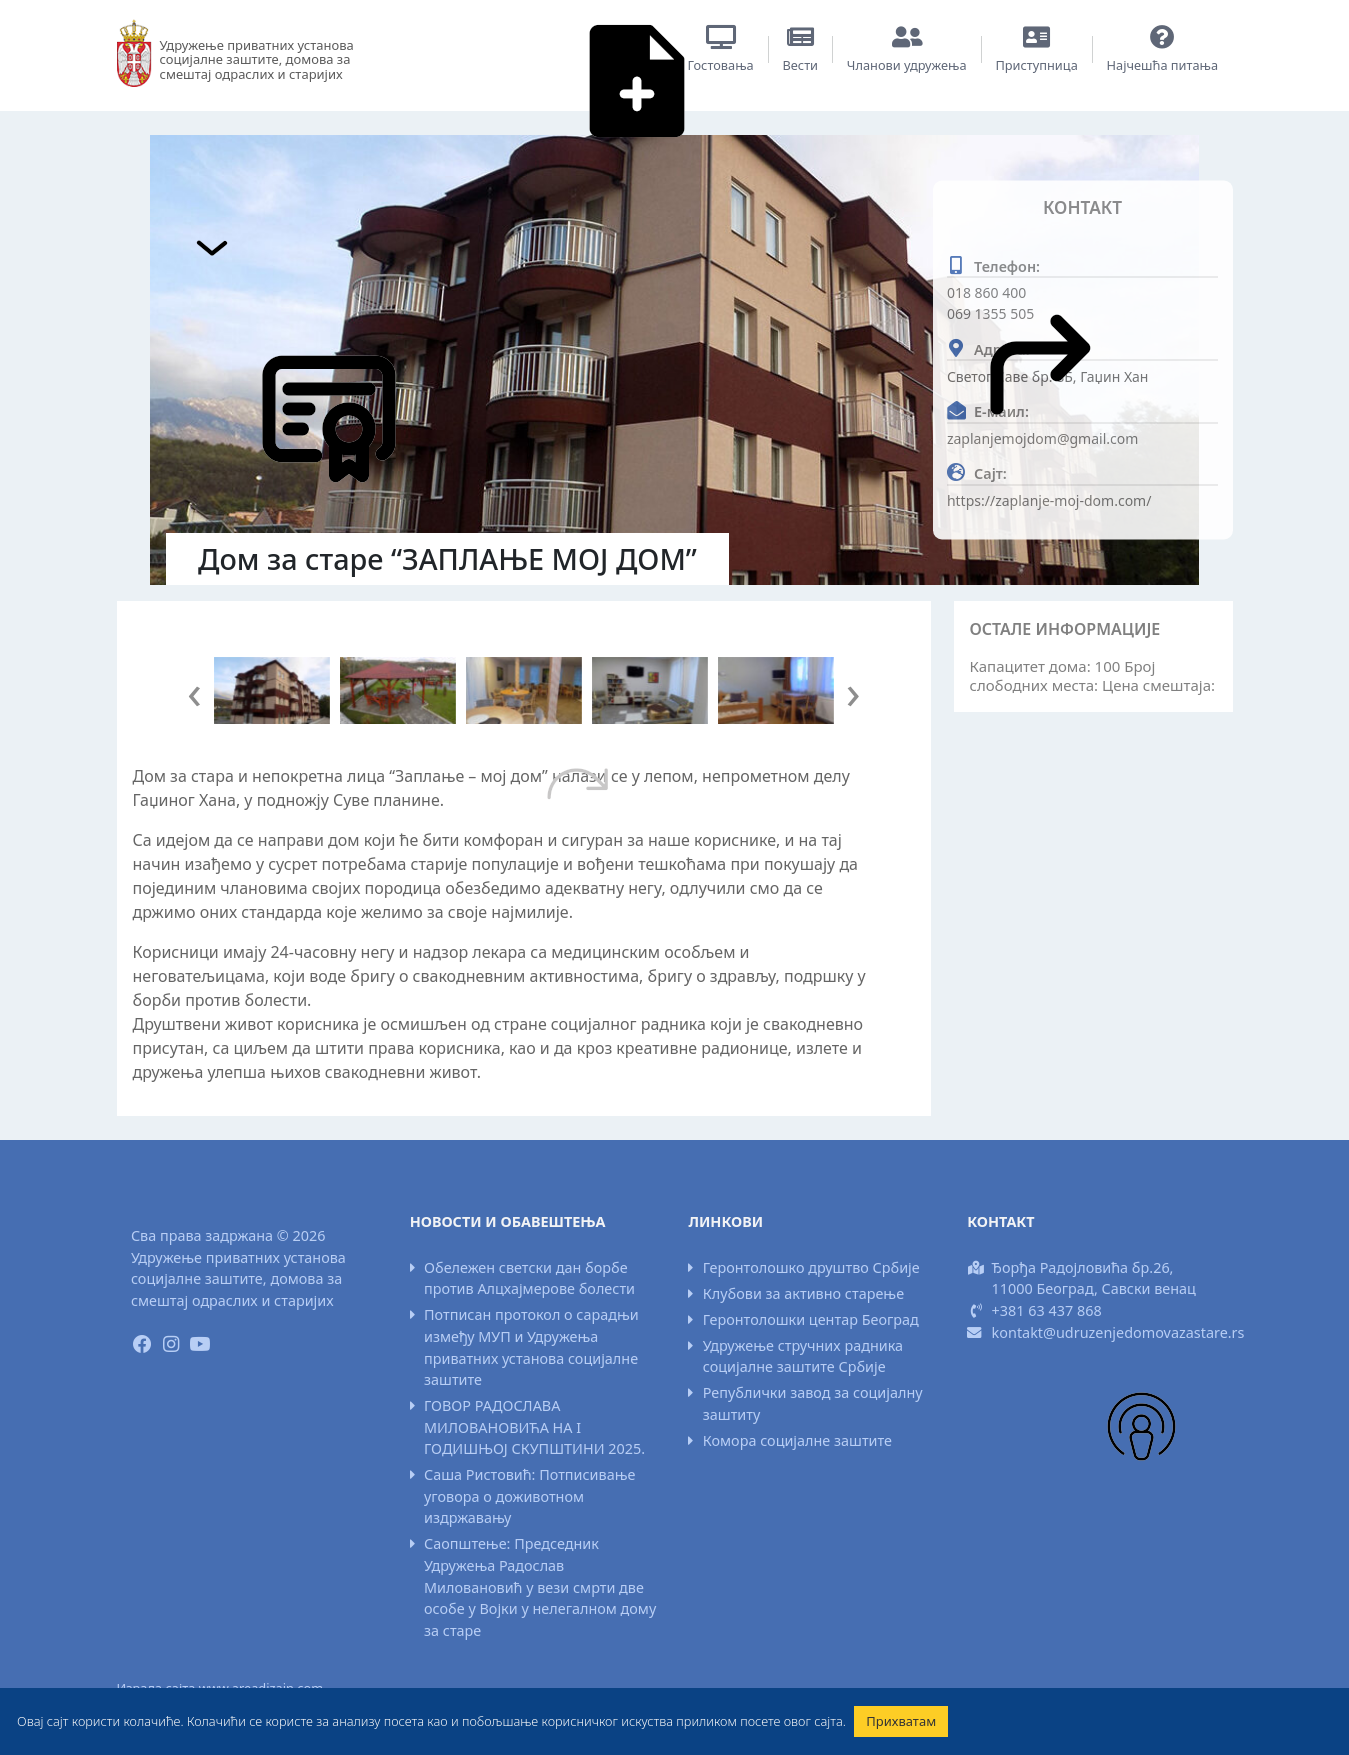 This screenshot has width=1349, height=1755. Describe the element at coordinates (1141, 1426) in the screenshot. I see `open apple podcasts app` at that location.